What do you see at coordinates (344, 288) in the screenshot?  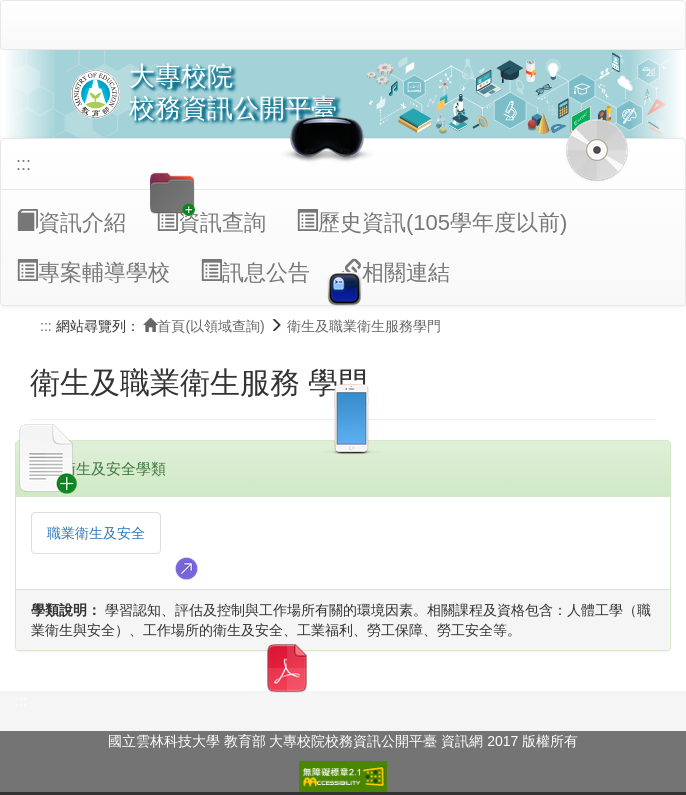 I see `open ghostty terminal emulator` at bounding box center [344, 288].